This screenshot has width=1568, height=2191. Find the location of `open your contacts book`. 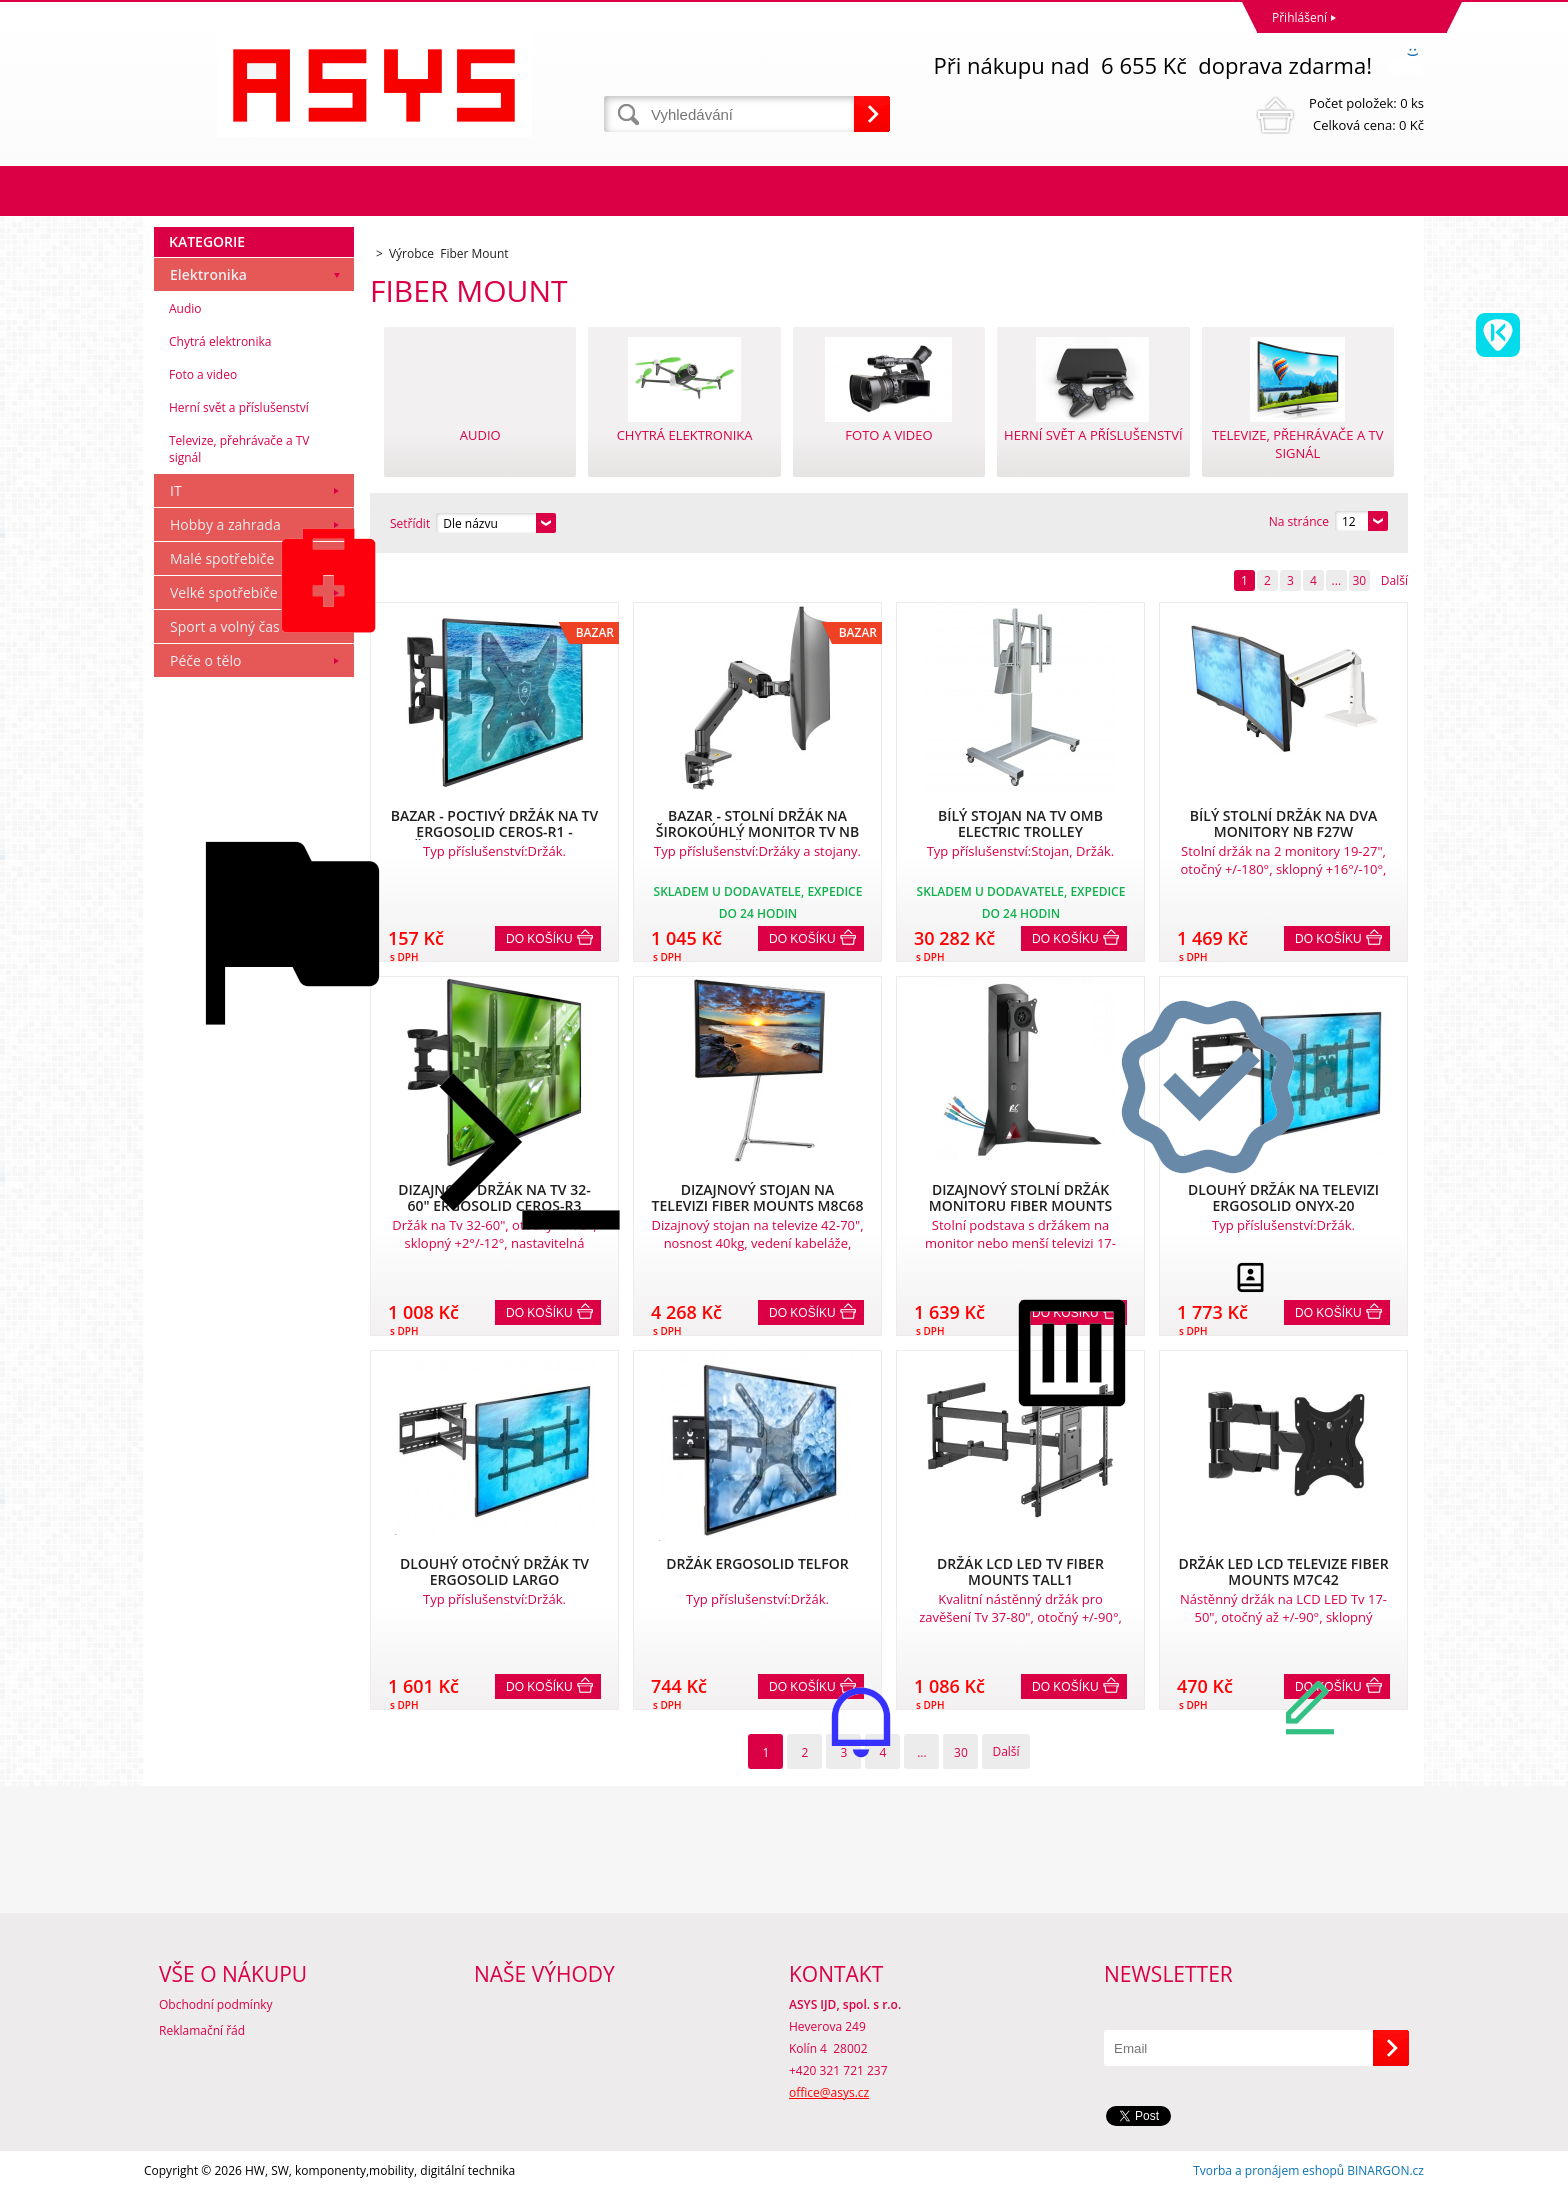

open your contacts book is located at coordinates (1250, 1277).